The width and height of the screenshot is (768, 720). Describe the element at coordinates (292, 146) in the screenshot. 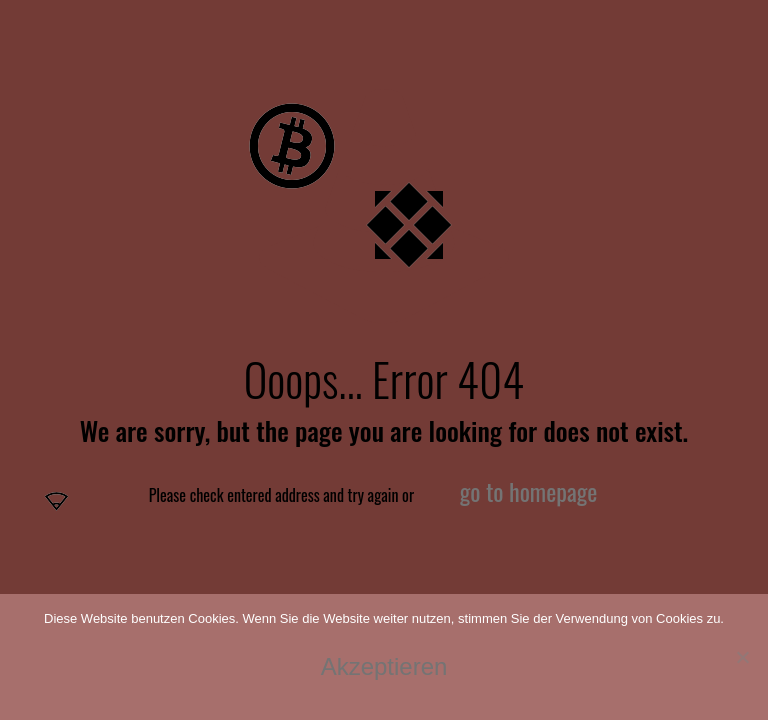

I see `view bitcoin wallet or balance` at that location.